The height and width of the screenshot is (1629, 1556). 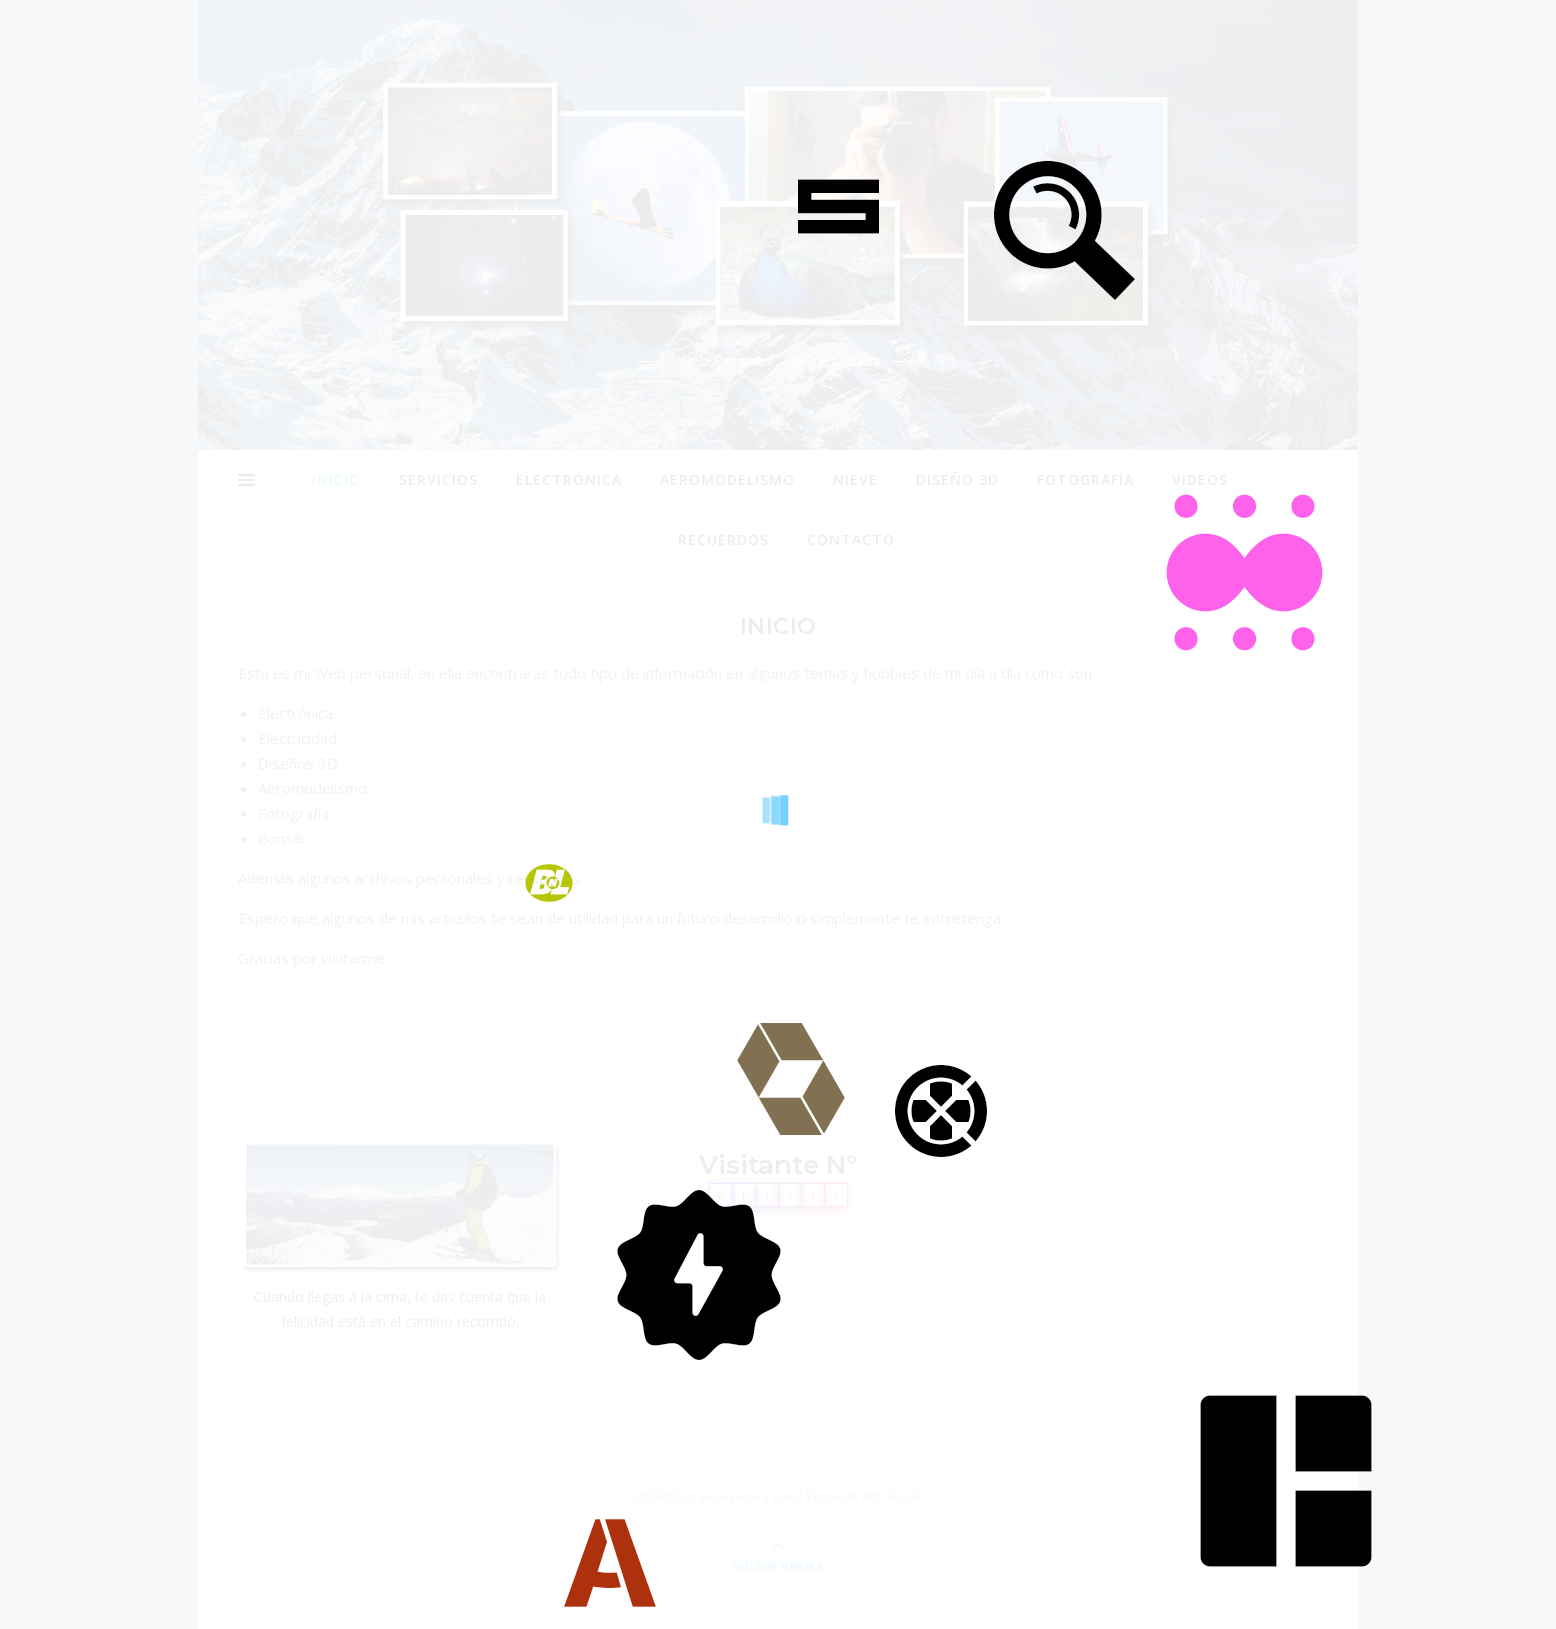 I want to click on hibernate framework logo, so click(x=791, y=1079).